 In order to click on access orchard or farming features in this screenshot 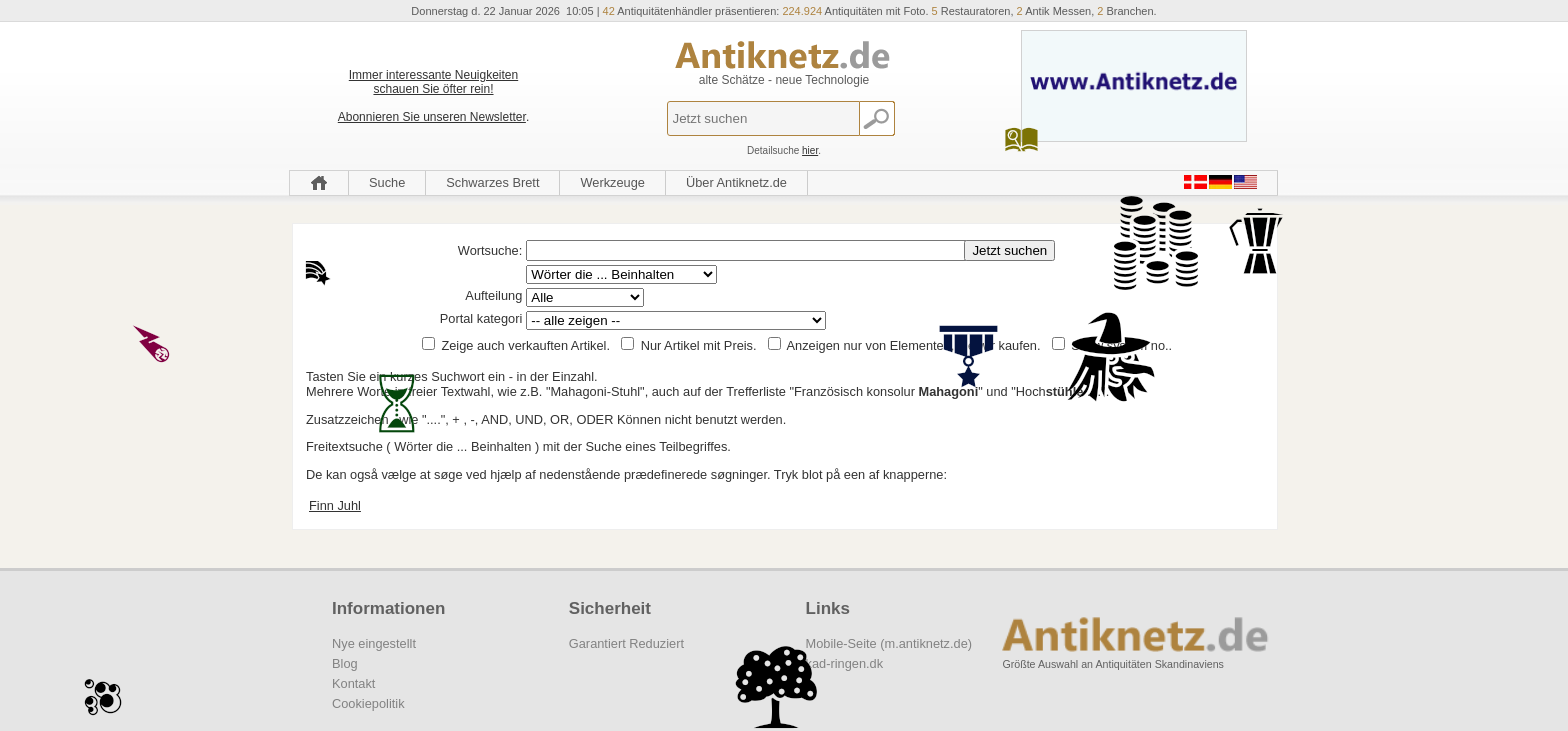, I will do `click(776, 686)`.